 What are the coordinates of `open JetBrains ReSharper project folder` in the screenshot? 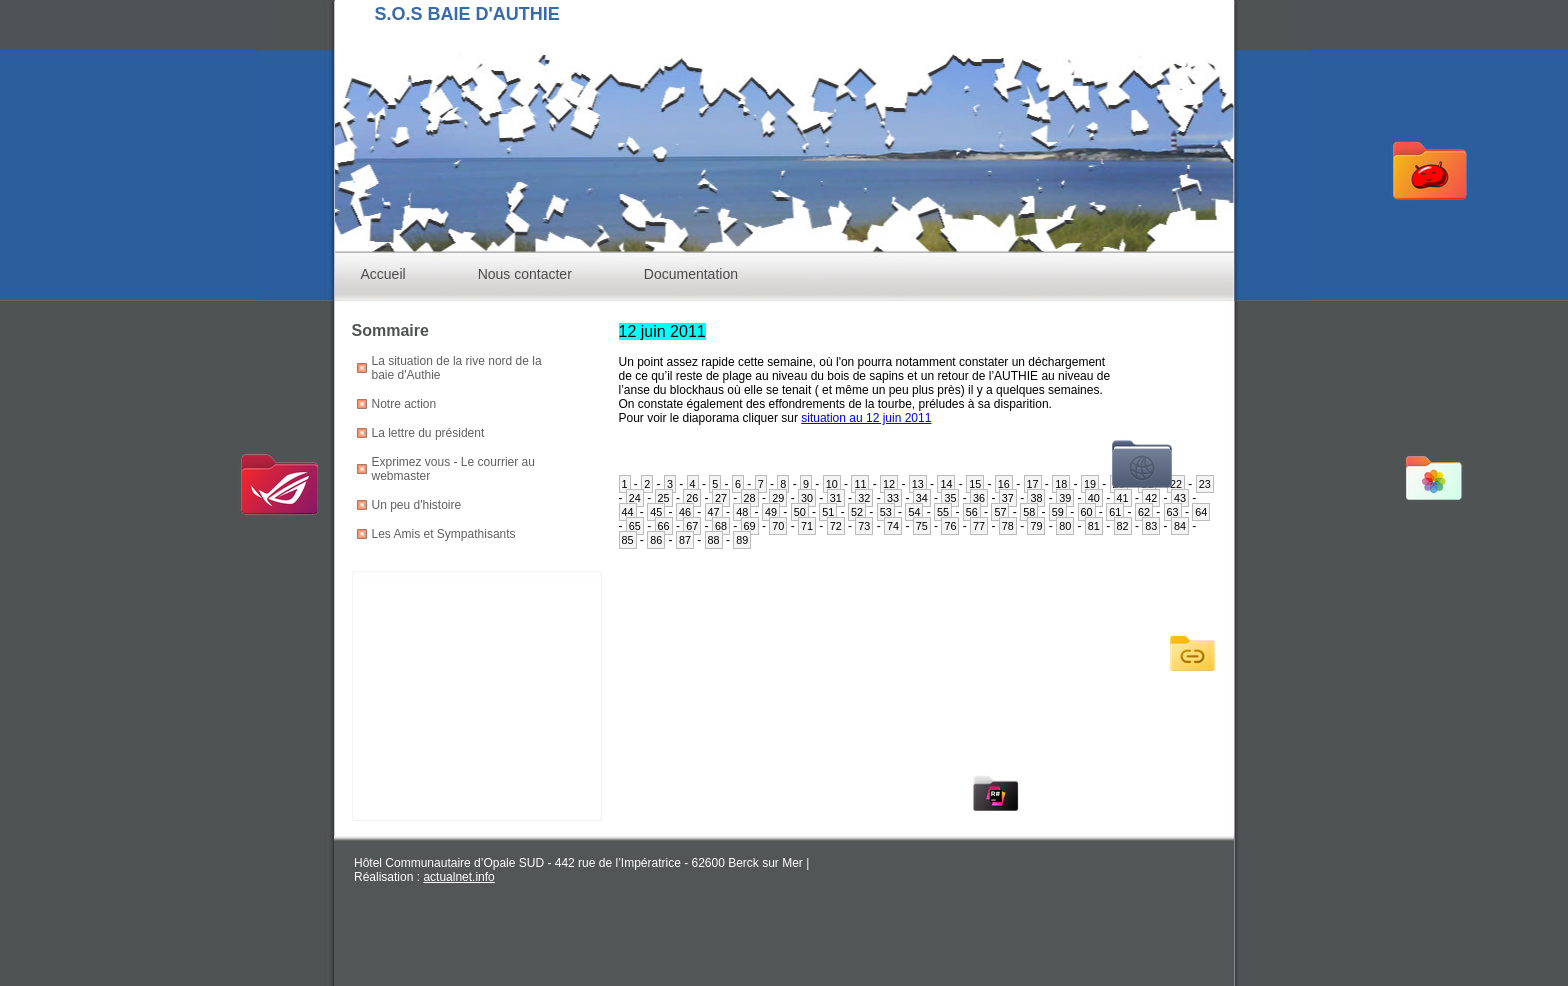 It's located at (995, 794).